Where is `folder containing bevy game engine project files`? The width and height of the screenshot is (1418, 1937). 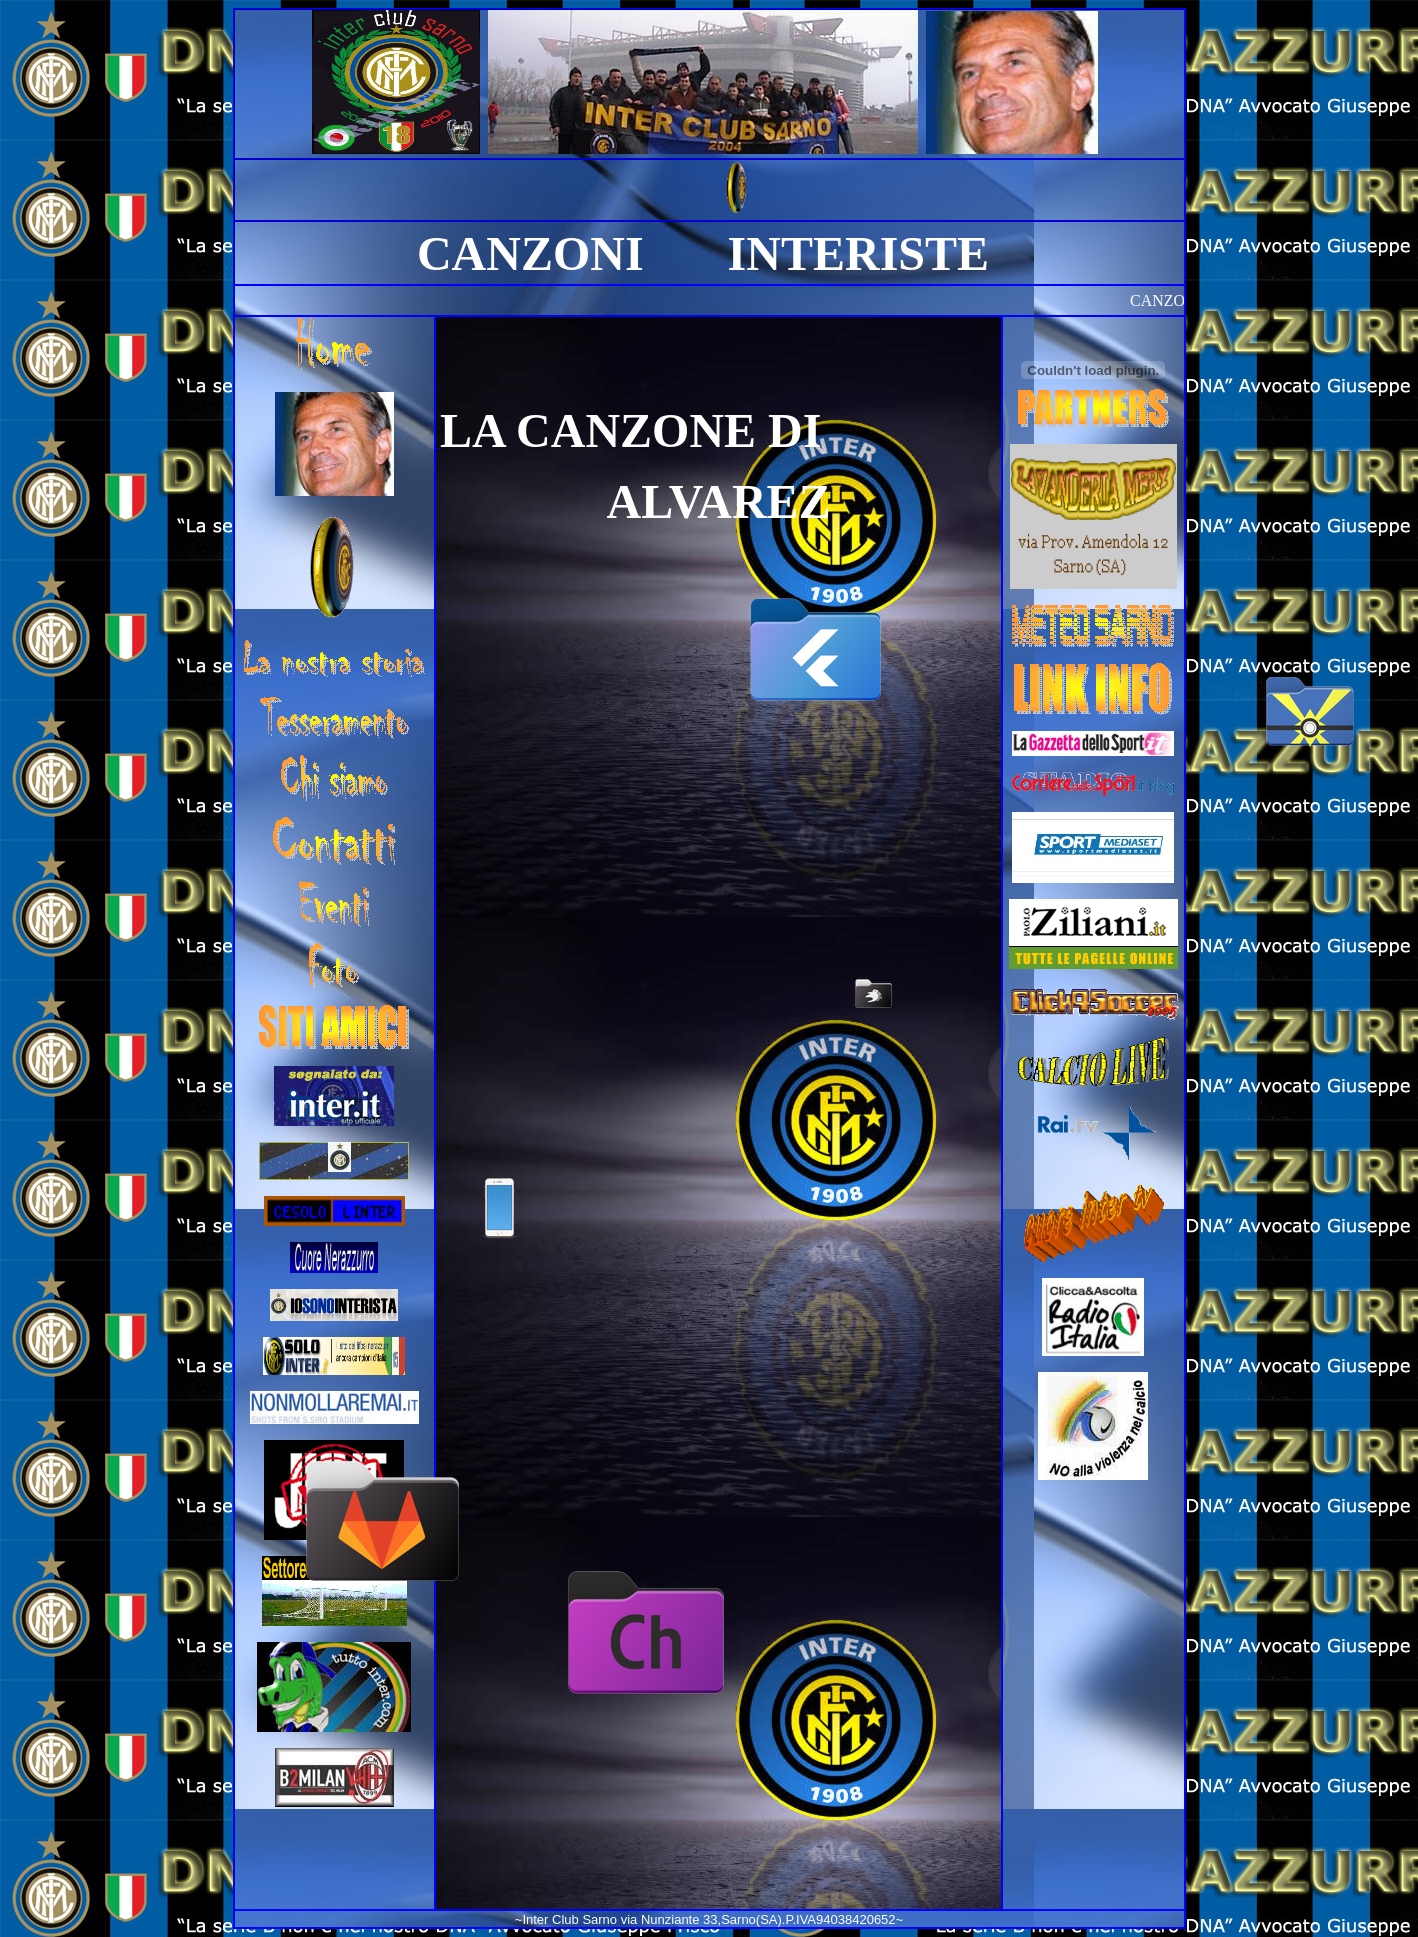 folder containing bevy game engine project files is located at coordinates (873, 994).